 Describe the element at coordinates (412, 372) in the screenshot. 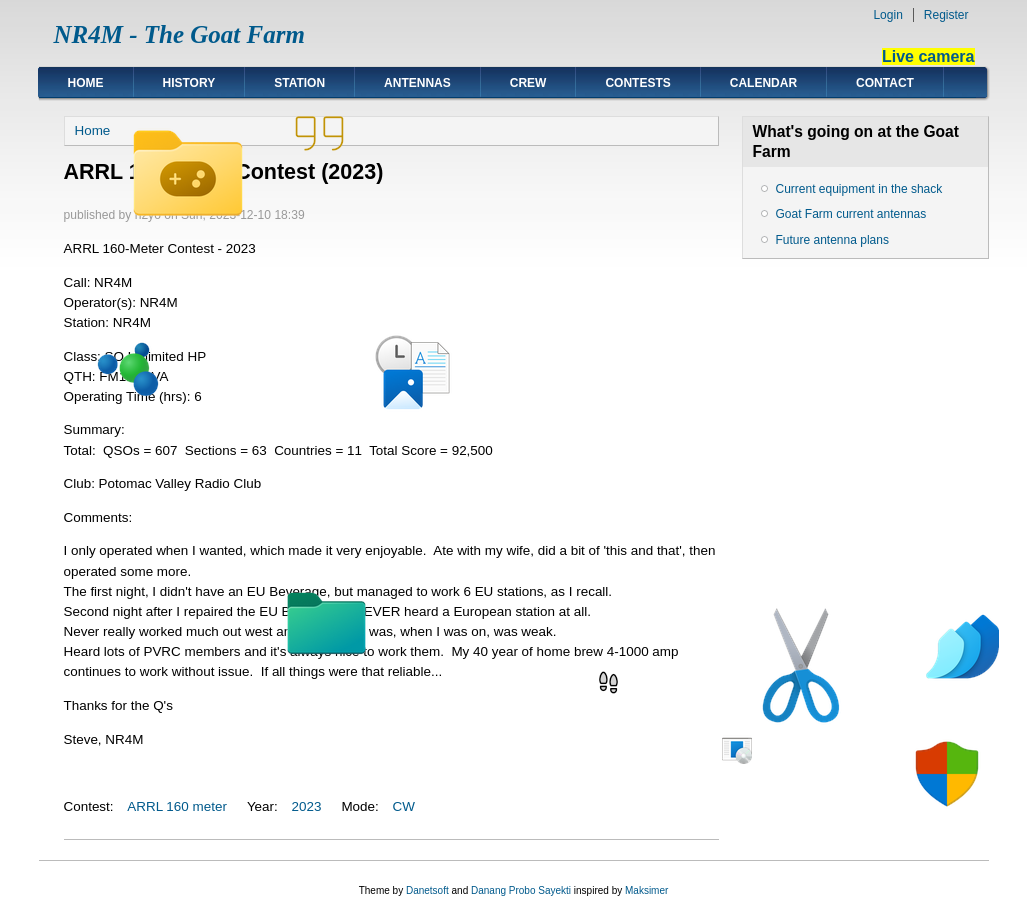

I see `view recently accessed files or documents` at that location.